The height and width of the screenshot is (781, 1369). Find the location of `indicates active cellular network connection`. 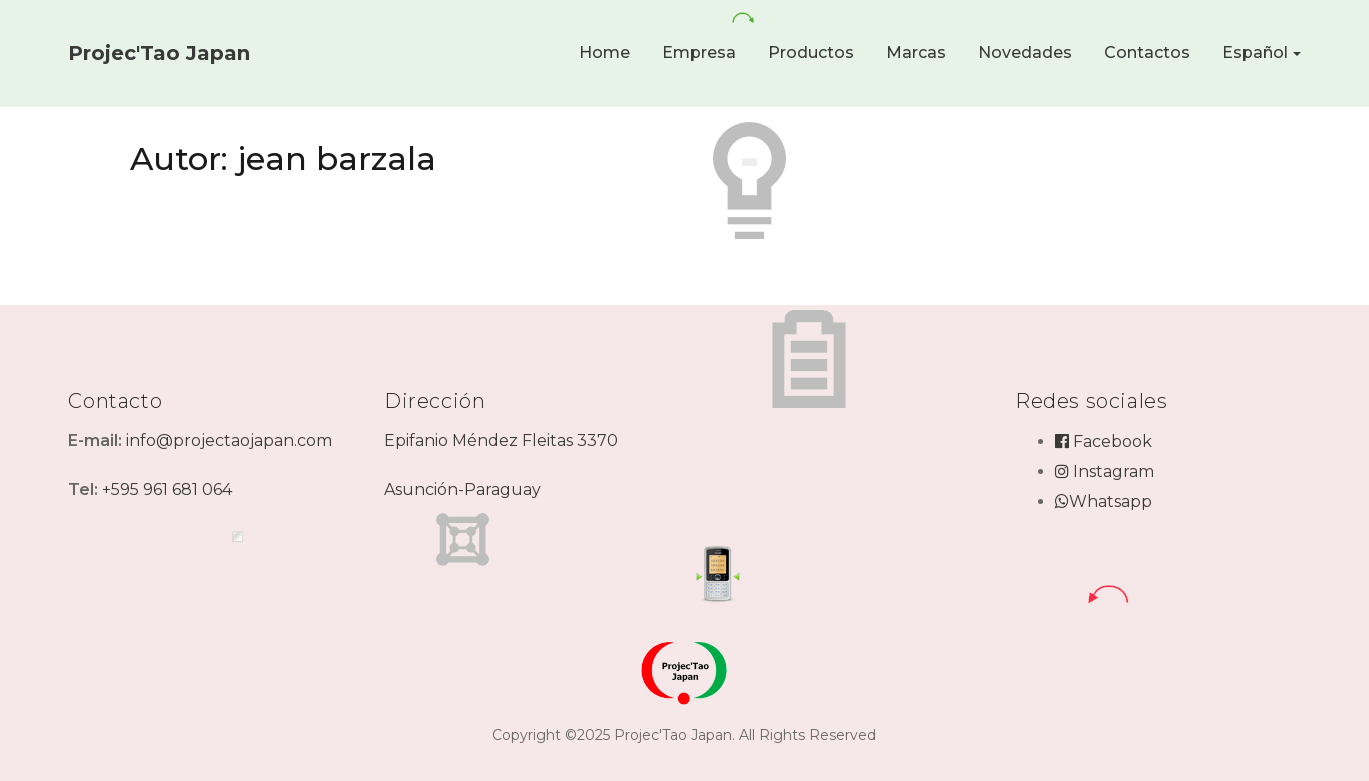

indicates active cellular network connection is located at coordinates (718, 574).